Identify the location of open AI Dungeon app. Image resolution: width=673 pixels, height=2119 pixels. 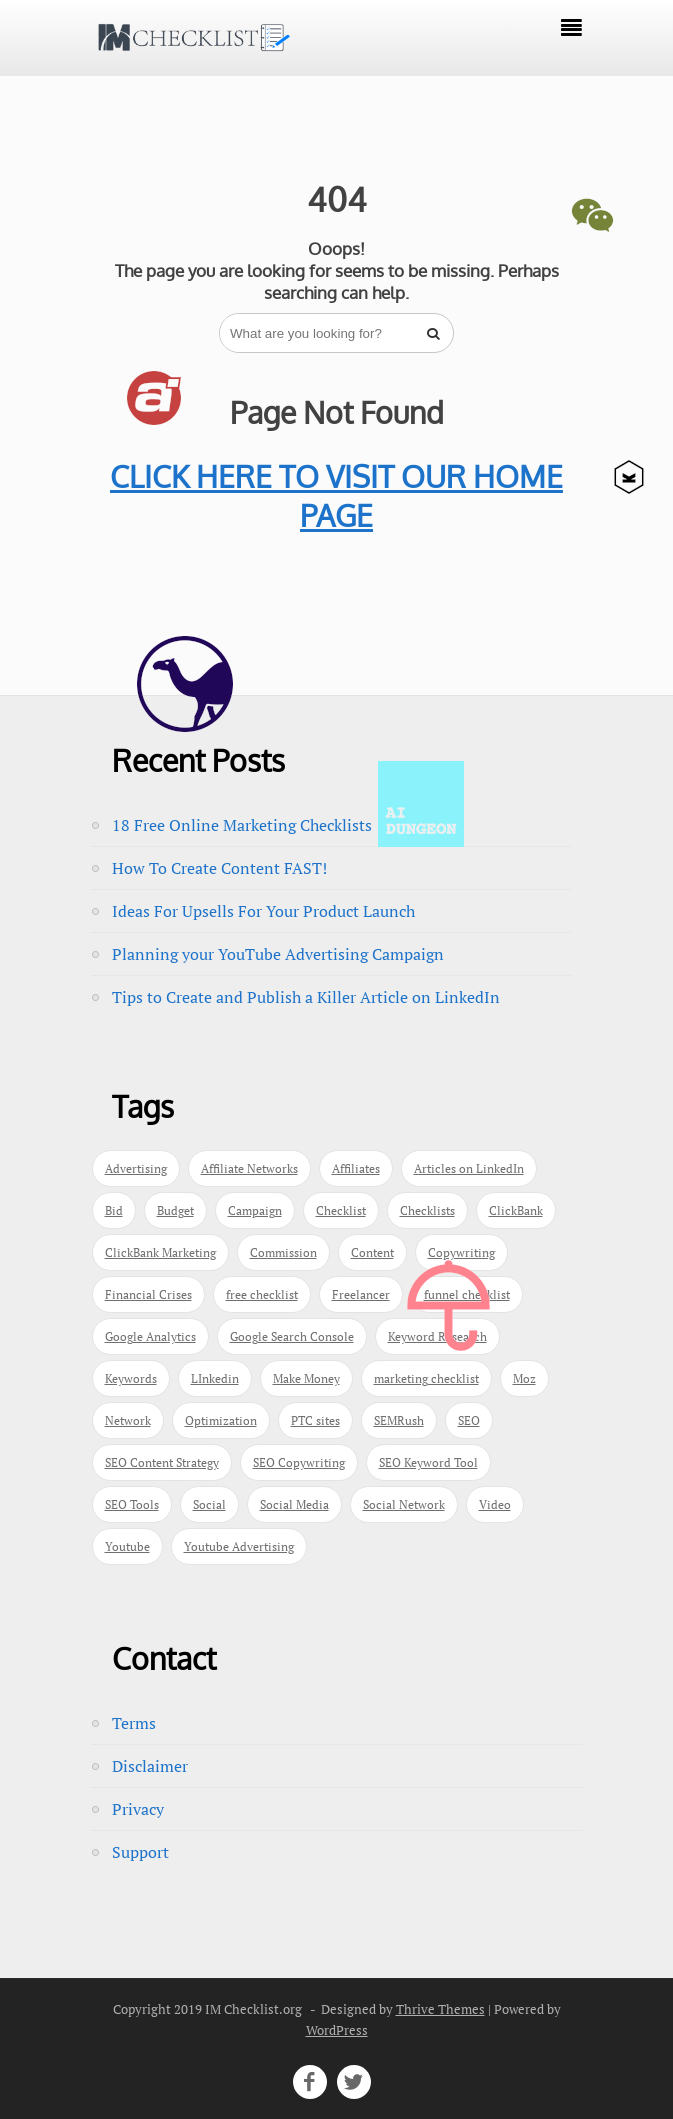
(421, 804).